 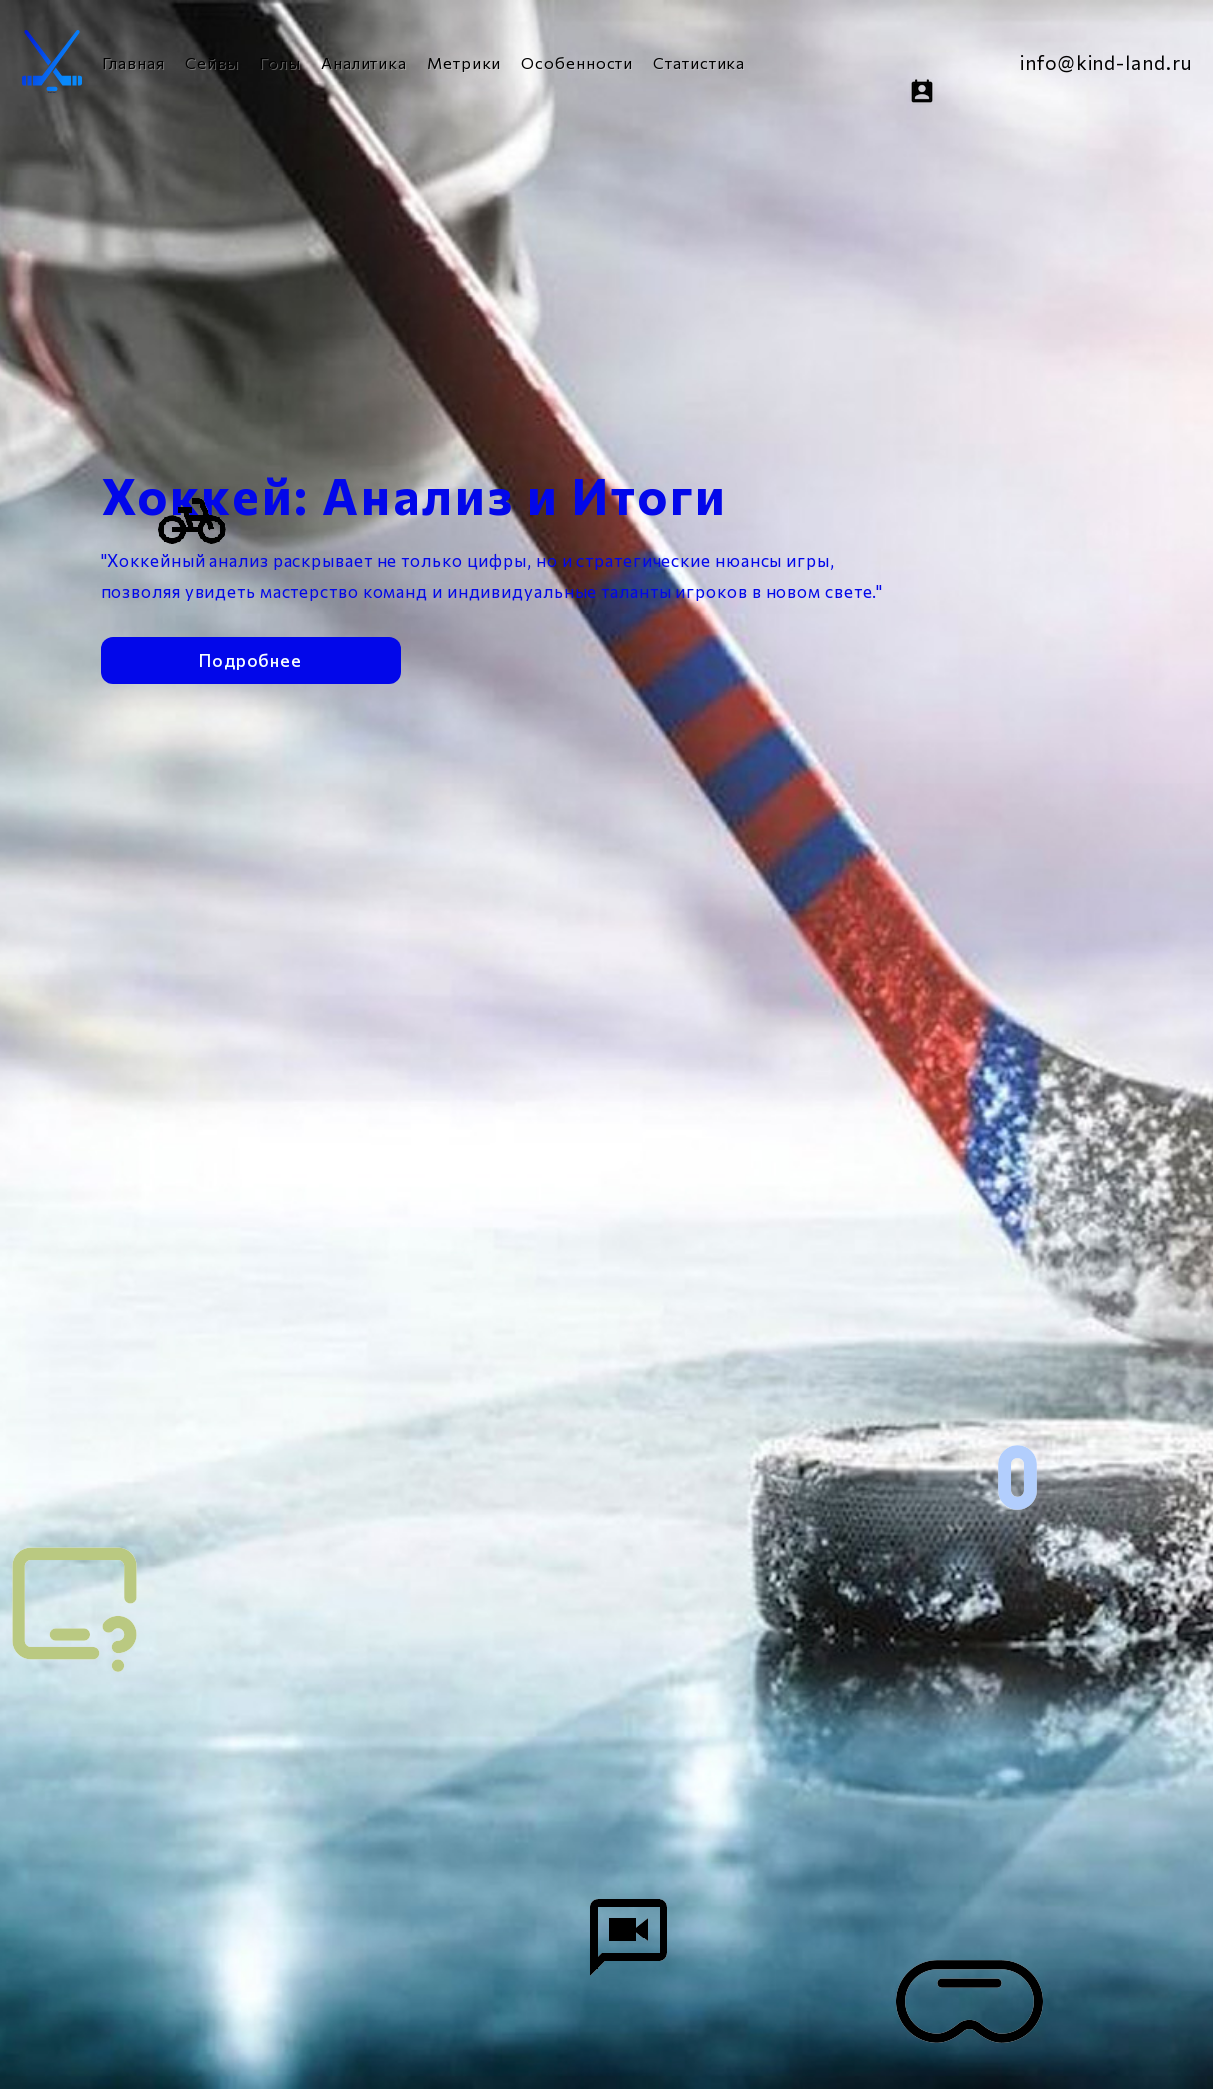 What do you see at coordinates (628, 1937) in the screenshot?
I see `start a video chat conversation` at bounding box center [628, 1937].